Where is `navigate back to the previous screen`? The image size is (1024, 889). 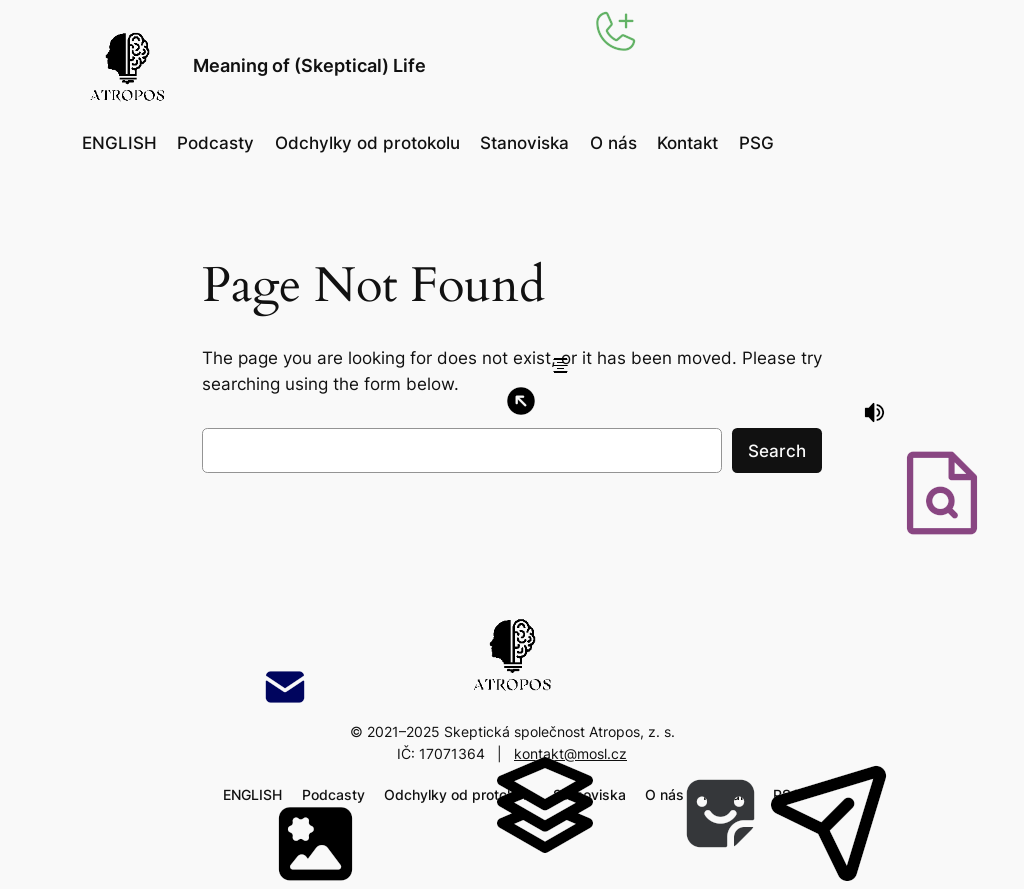
navigate back to the previous screen is located at coordinates (521, 401).